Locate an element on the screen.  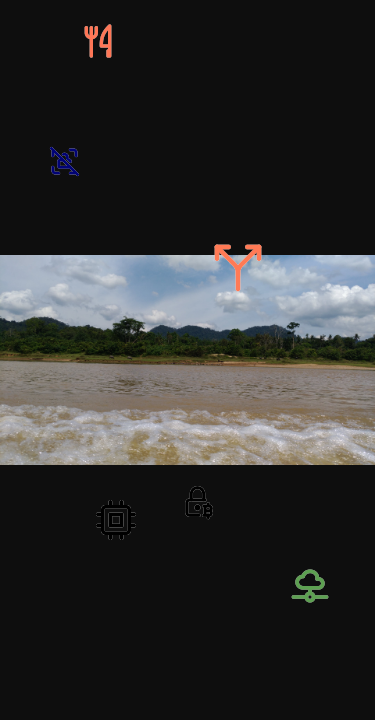
secure bitcoin wallet or storage is located at coordinates (197, 501).